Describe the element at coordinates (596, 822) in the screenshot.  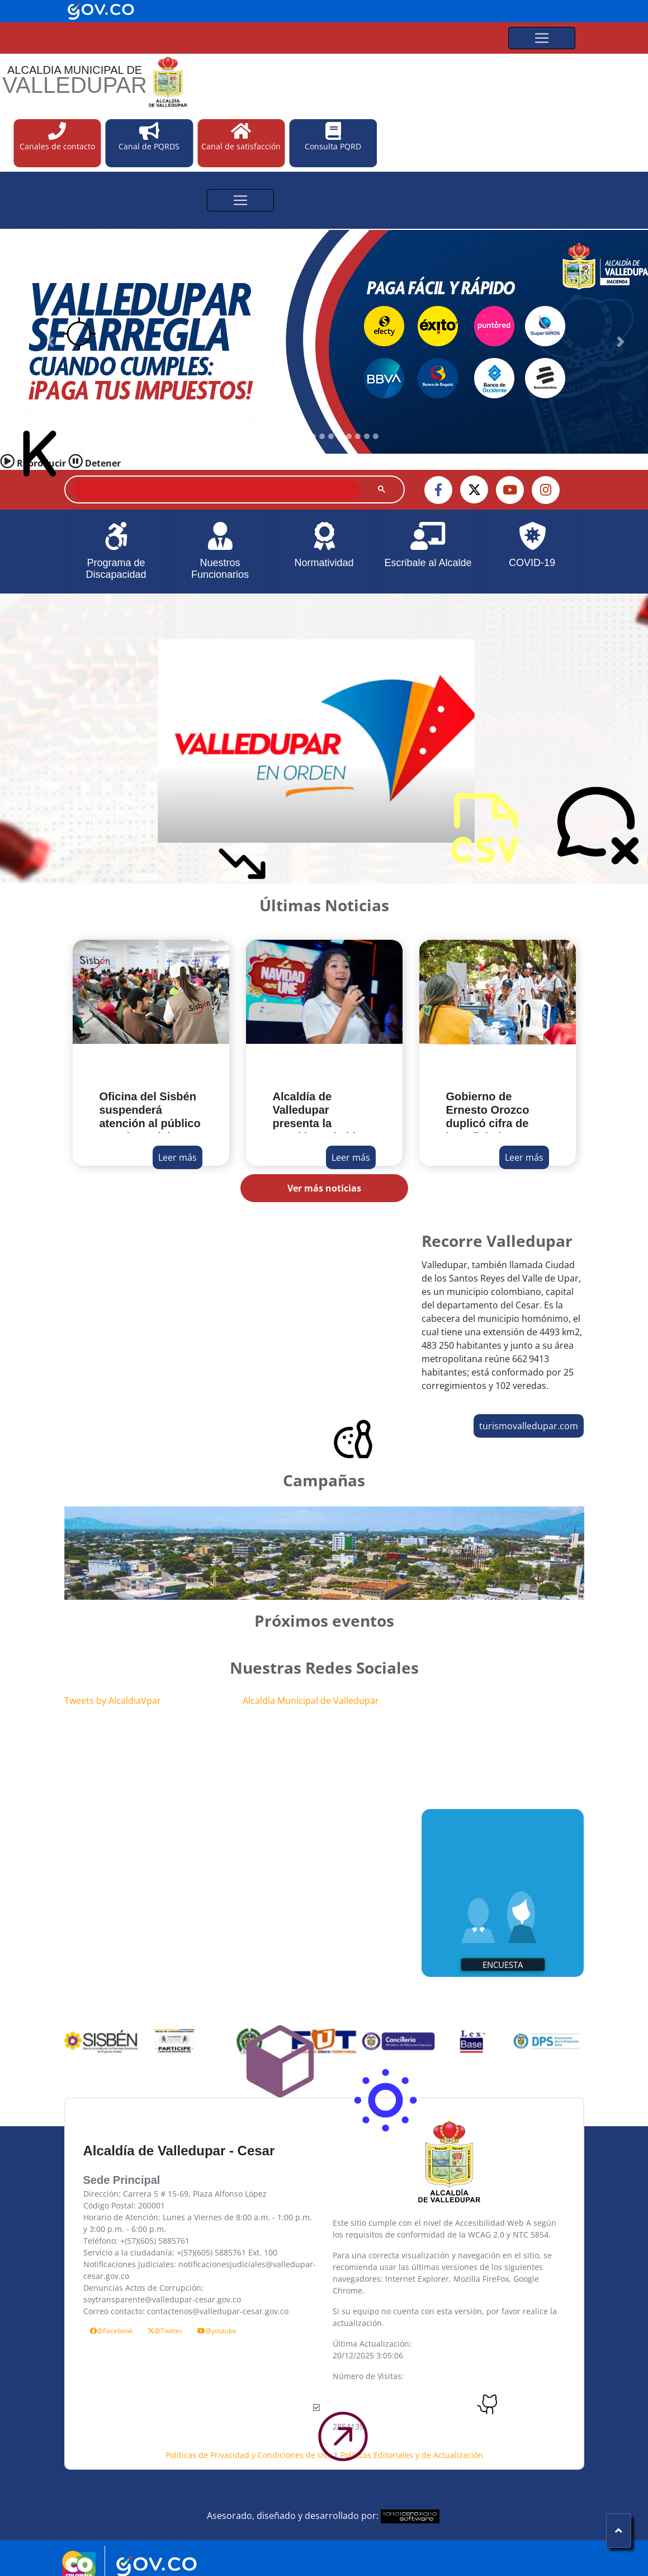
I see `delete a conversation or message` at that location.